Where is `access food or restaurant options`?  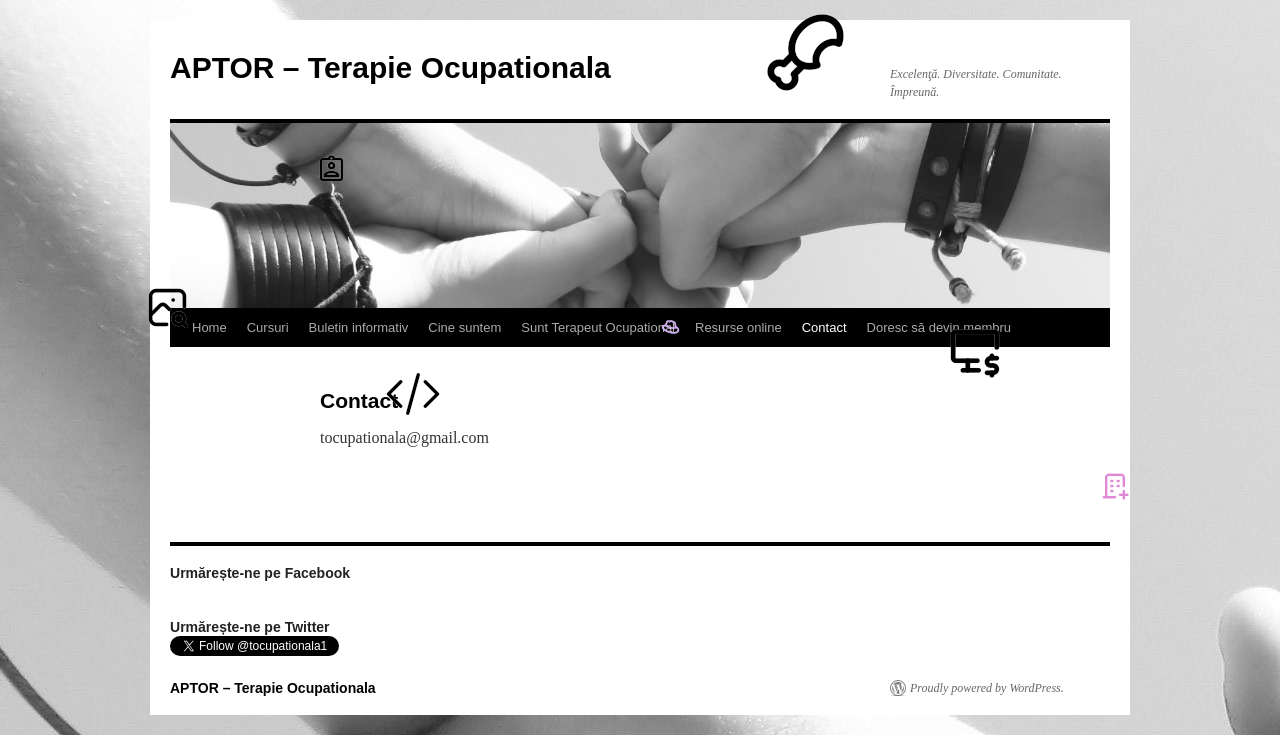
access food or restaurant options is located at coordinates (805, 52).